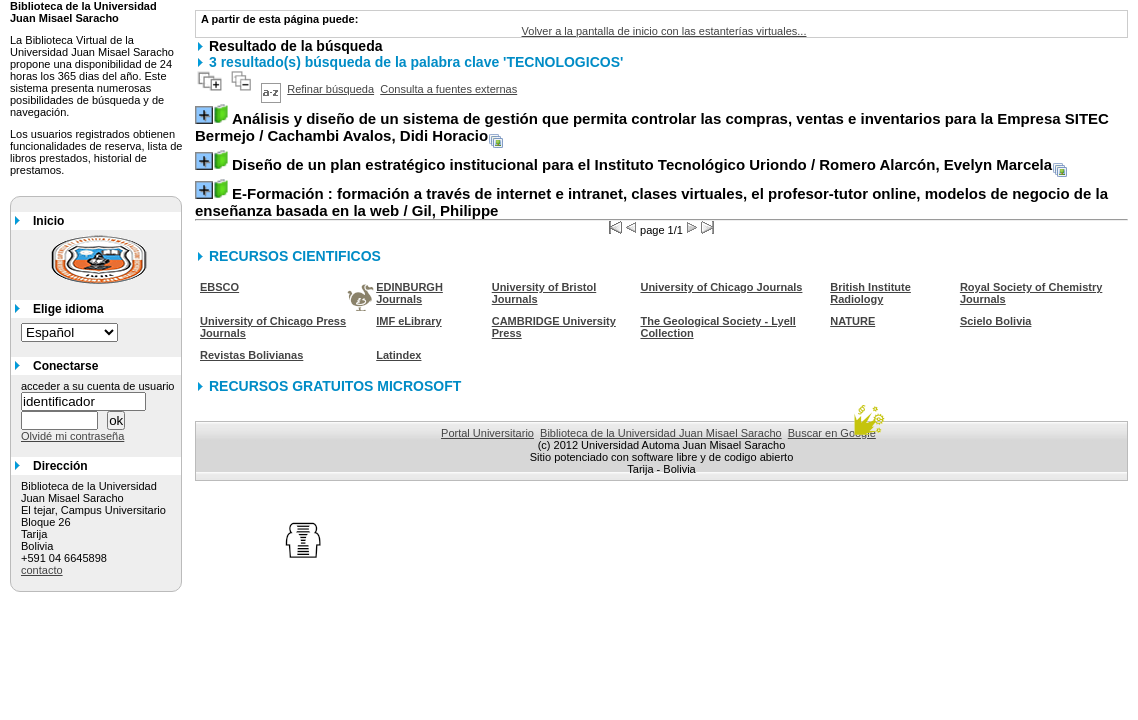  I want to click on dodo bird icon for extinct species or wildlife game, so click(360, 297).